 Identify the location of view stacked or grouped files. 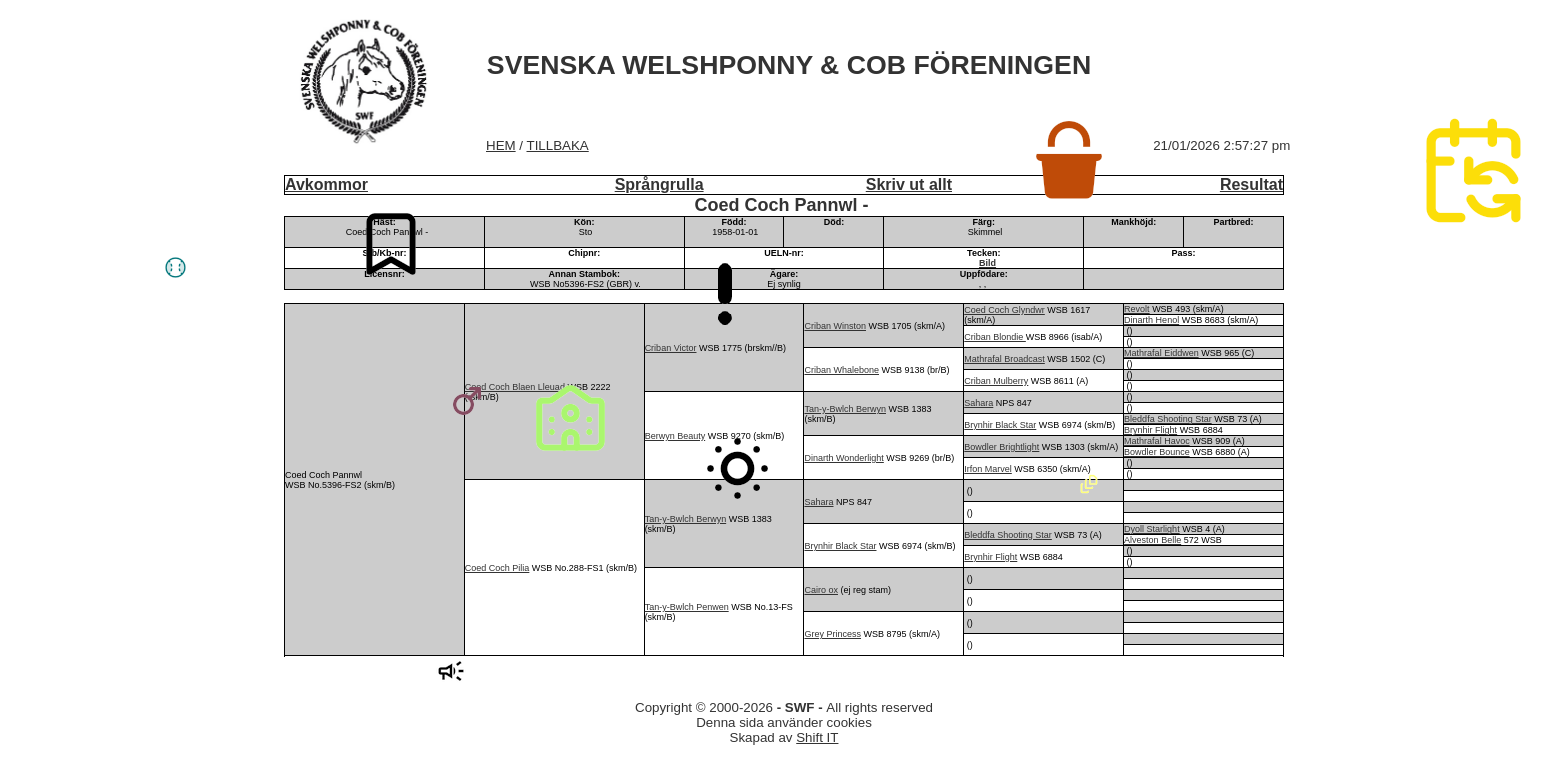
(1089, 484).